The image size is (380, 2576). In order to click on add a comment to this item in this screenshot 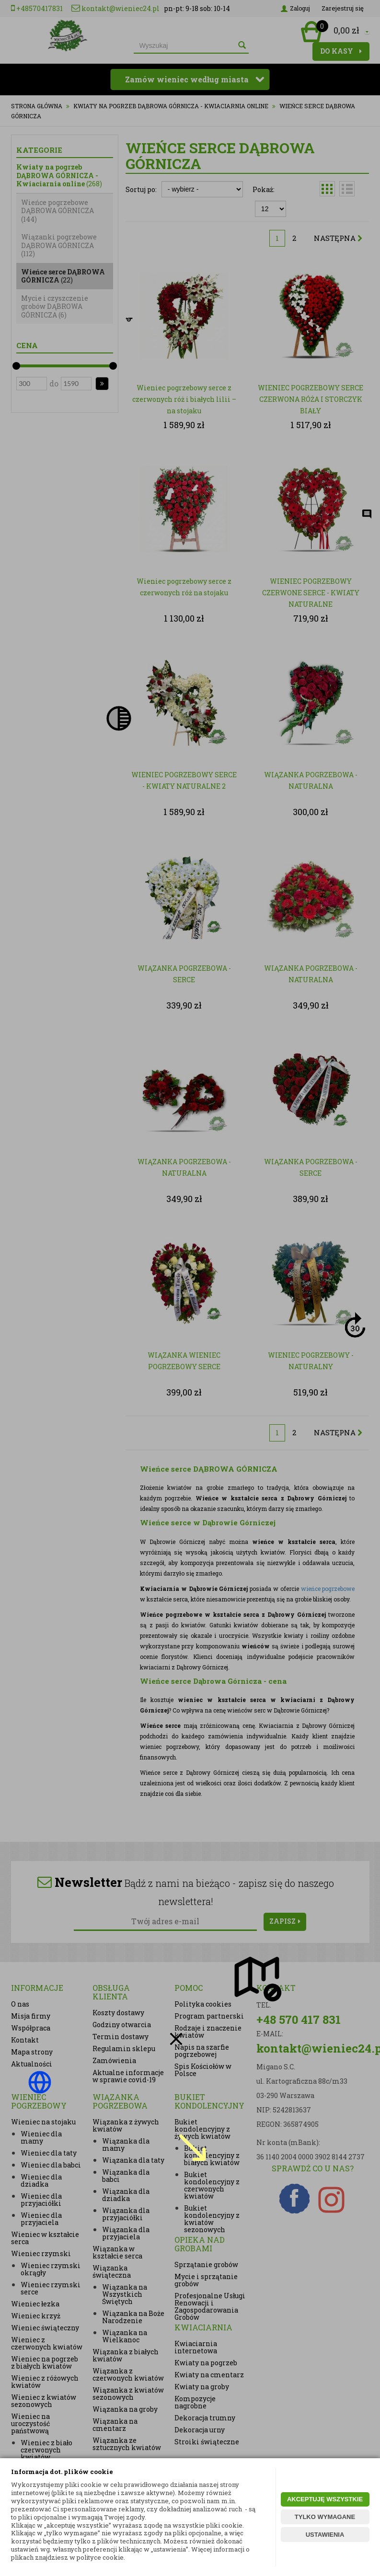, I will do `click(367, 514)`.